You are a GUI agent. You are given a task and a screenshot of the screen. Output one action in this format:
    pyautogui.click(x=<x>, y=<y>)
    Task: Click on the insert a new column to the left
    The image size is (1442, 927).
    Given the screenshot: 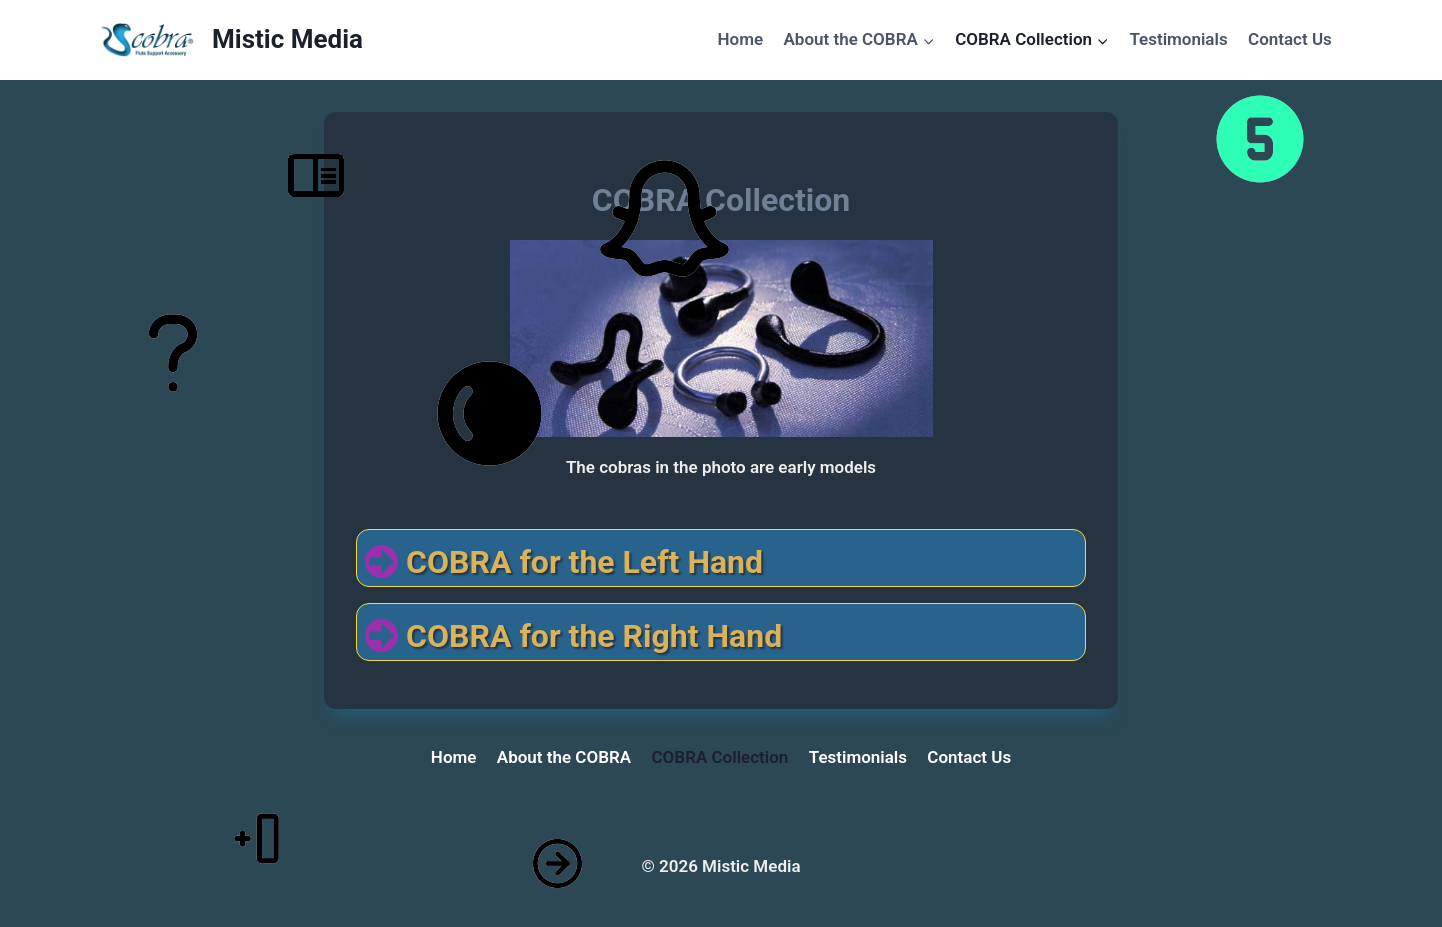 What is the action you would take?
    pyautogui.click(x=256, y=838)
    